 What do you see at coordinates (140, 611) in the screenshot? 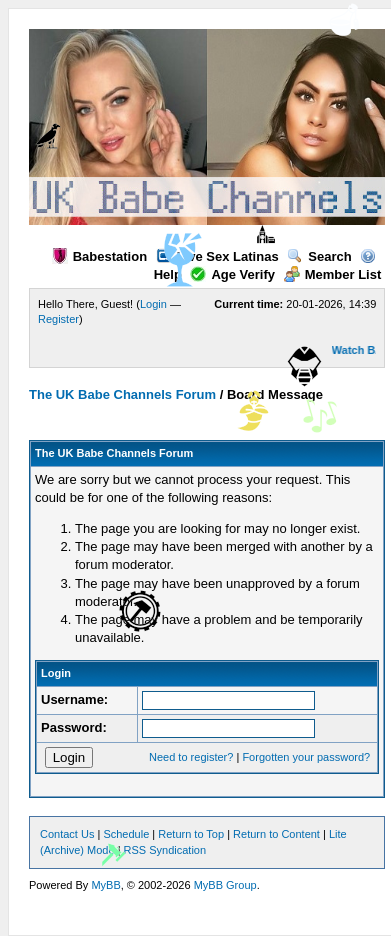
I see `access crafting or workshop settings` at bounding box center [140, 611].